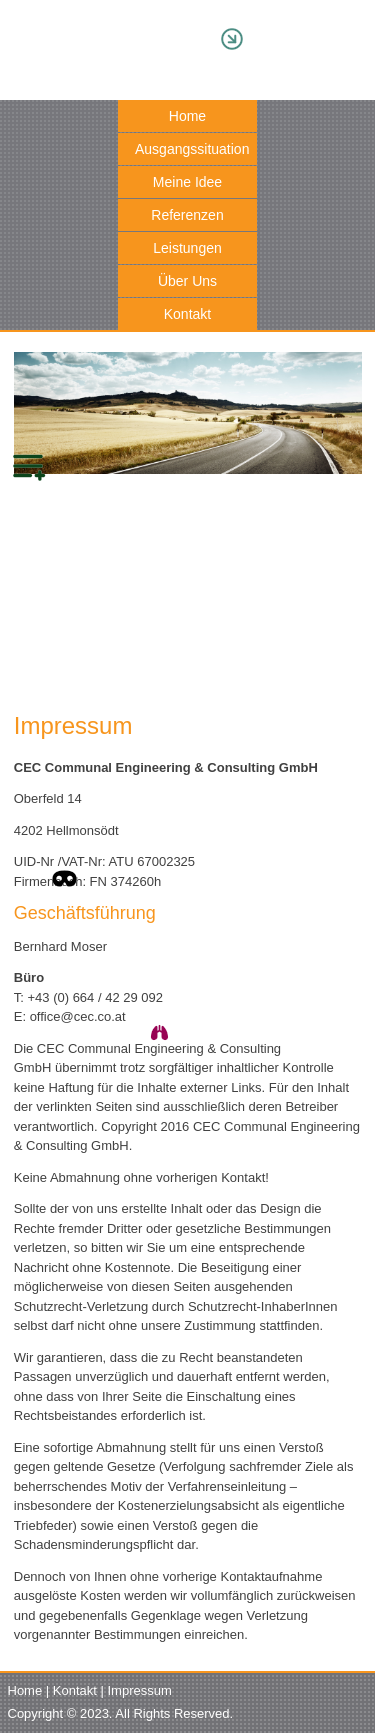 Image resolution: width=375 pixels, height=1733 pixels. I want to click on add a new item to the list, so click(28, 466).